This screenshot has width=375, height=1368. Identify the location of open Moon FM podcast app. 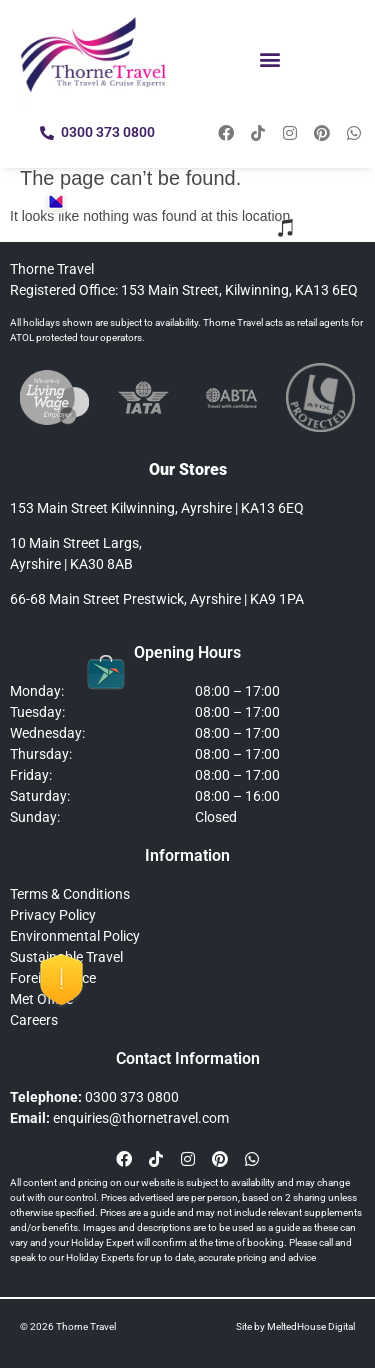
(56, 202).